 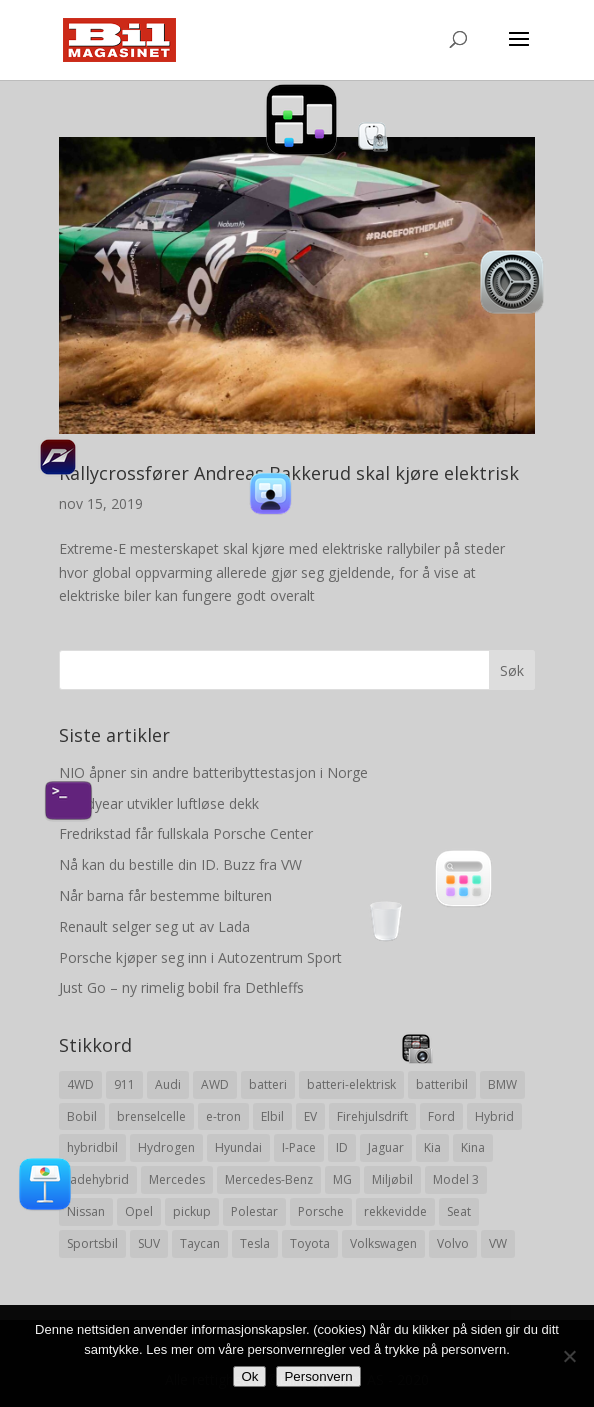 I want to click on open mission control to view all windows and desktops, so click(x=301, y=119).